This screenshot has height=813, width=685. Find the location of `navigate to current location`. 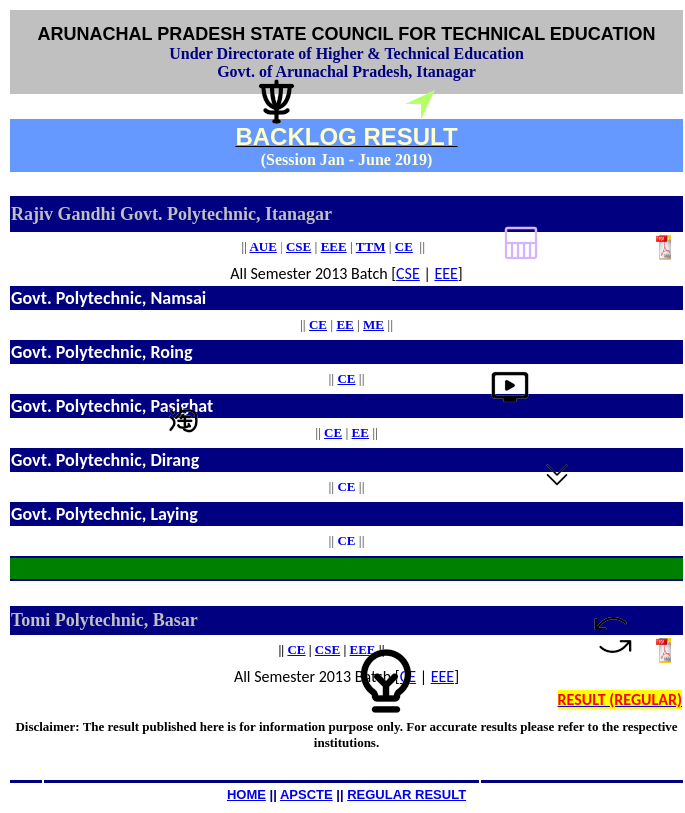

navigate to current location is located at coordinates (420, 105).